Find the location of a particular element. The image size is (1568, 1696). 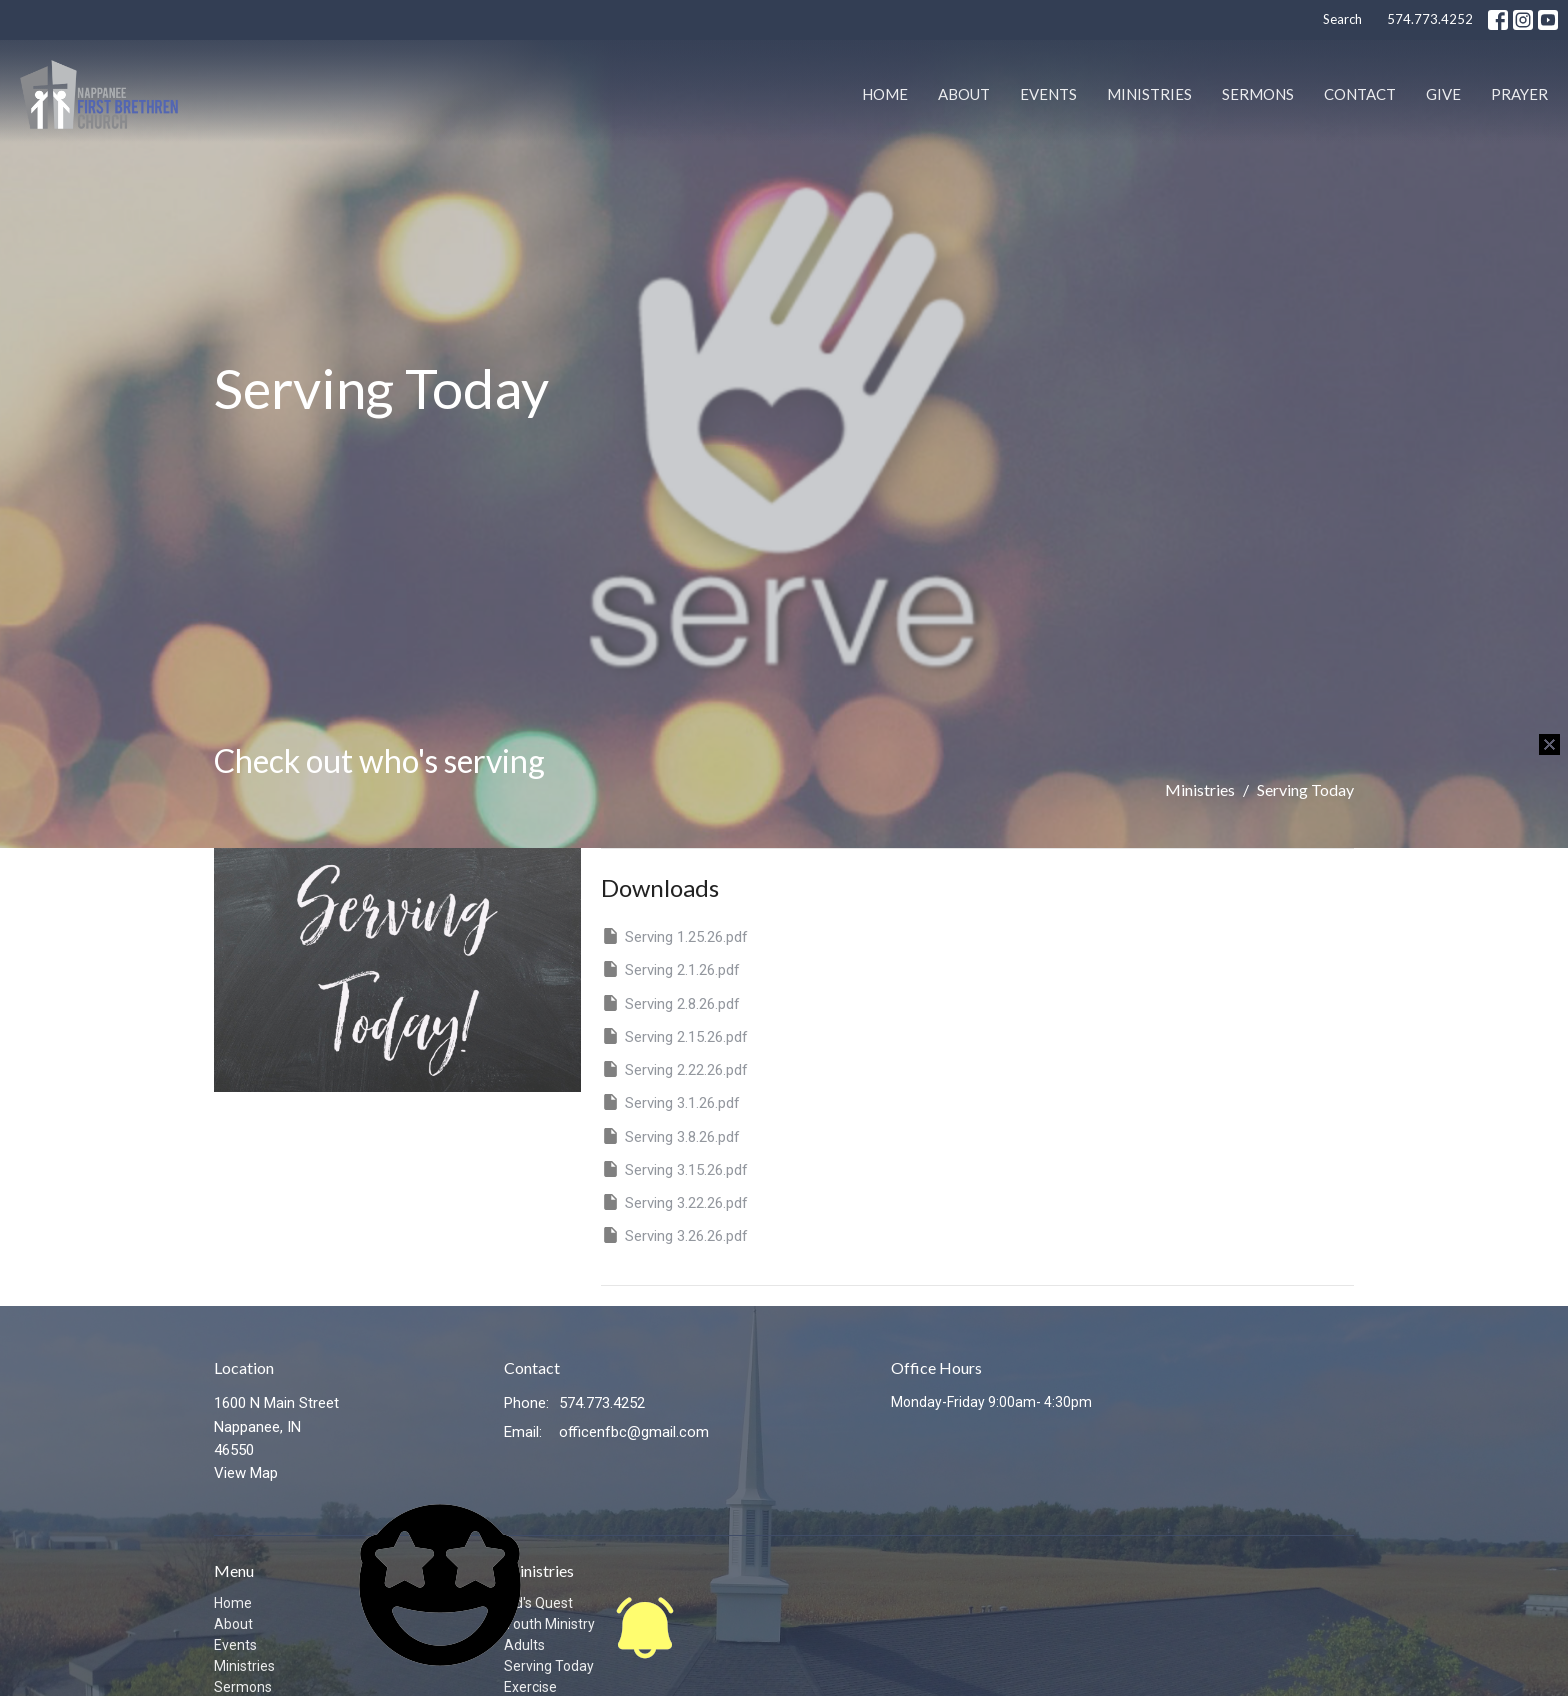

rate something as excellent or 5 stars is located at coordinates (440, 1585).